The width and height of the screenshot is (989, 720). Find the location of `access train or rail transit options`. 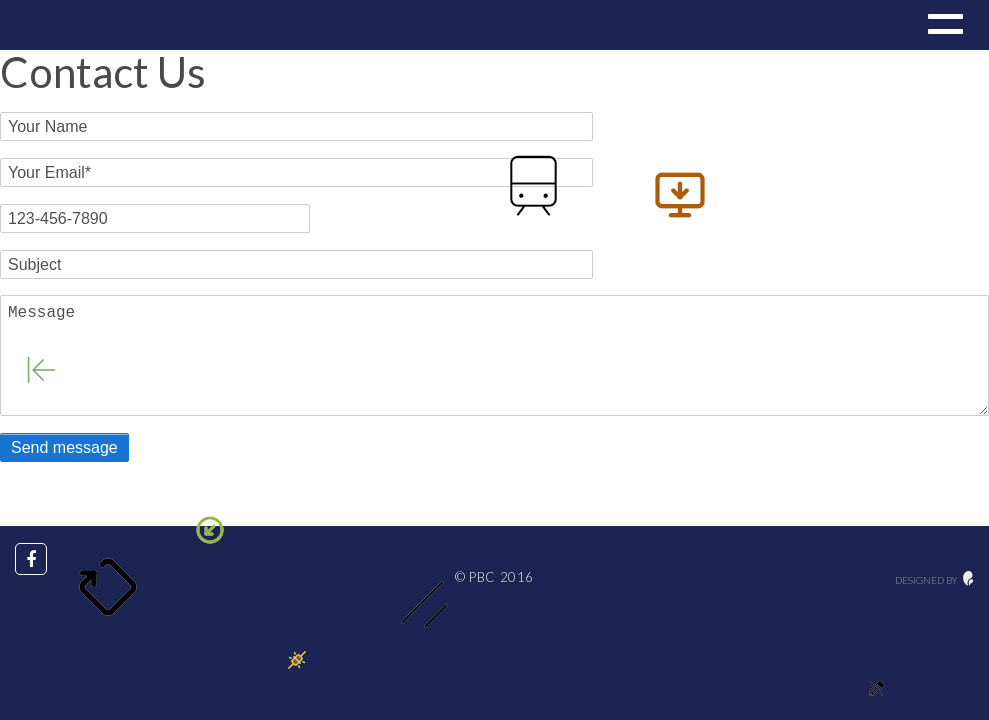

access train or rail transit options is located at coordinates (533, 183).